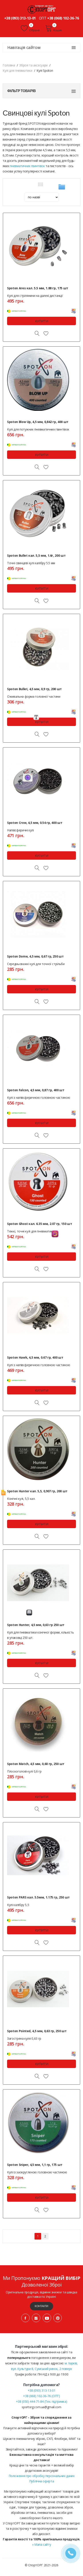 The height and width of the screenshot is (2576, 83). What do you see at coordinates (3, 1493) in the screenshot?
I see `open a presentation file` at bounding box center [3, 1493].